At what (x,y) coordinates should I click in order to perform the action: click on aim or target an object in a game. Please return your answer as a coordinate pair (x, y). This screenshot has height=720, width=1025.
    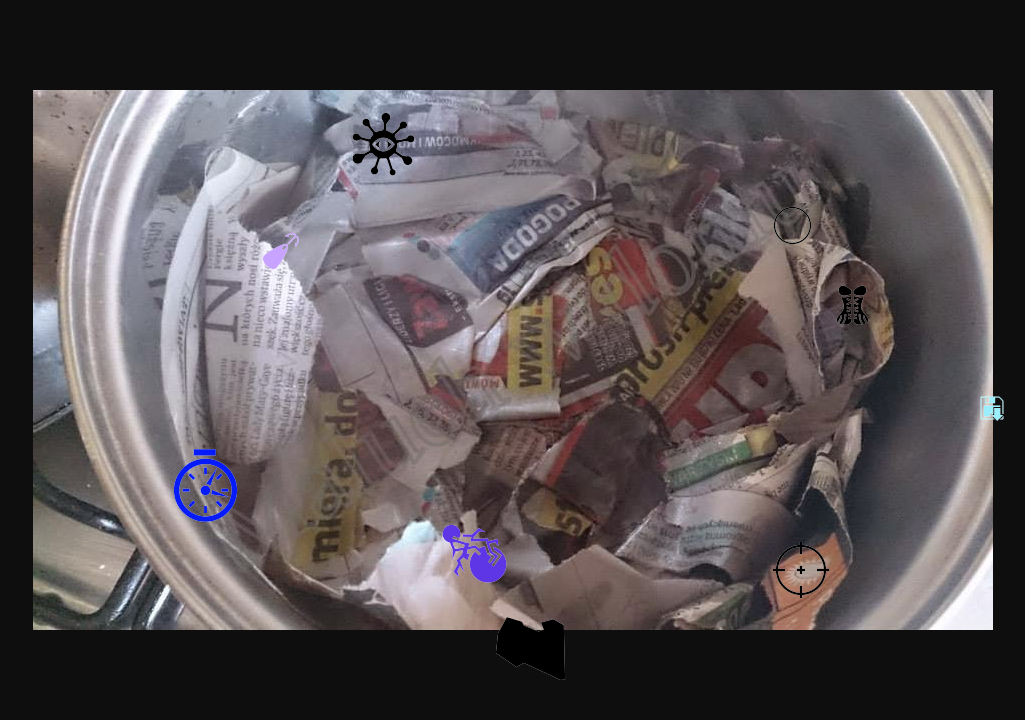
    Looking at the image, I should click on (801, 570).